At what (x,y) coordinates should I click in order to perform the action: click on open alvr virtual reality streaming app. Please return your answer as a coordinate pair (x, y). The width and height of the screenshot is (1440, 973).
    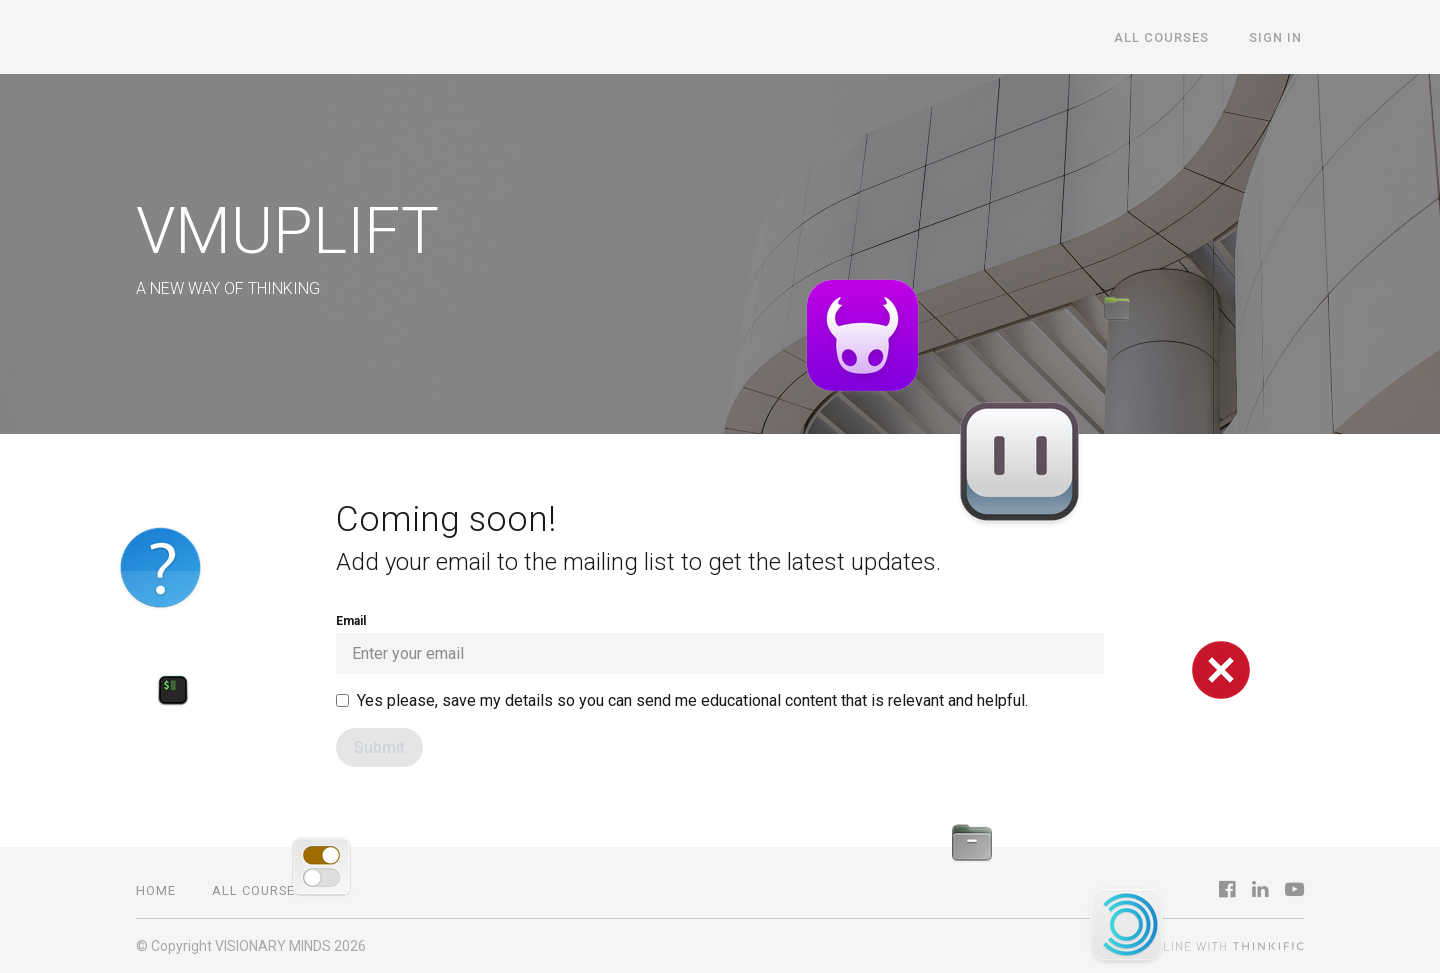
    Looking at the image, I should click on (1126, 924).